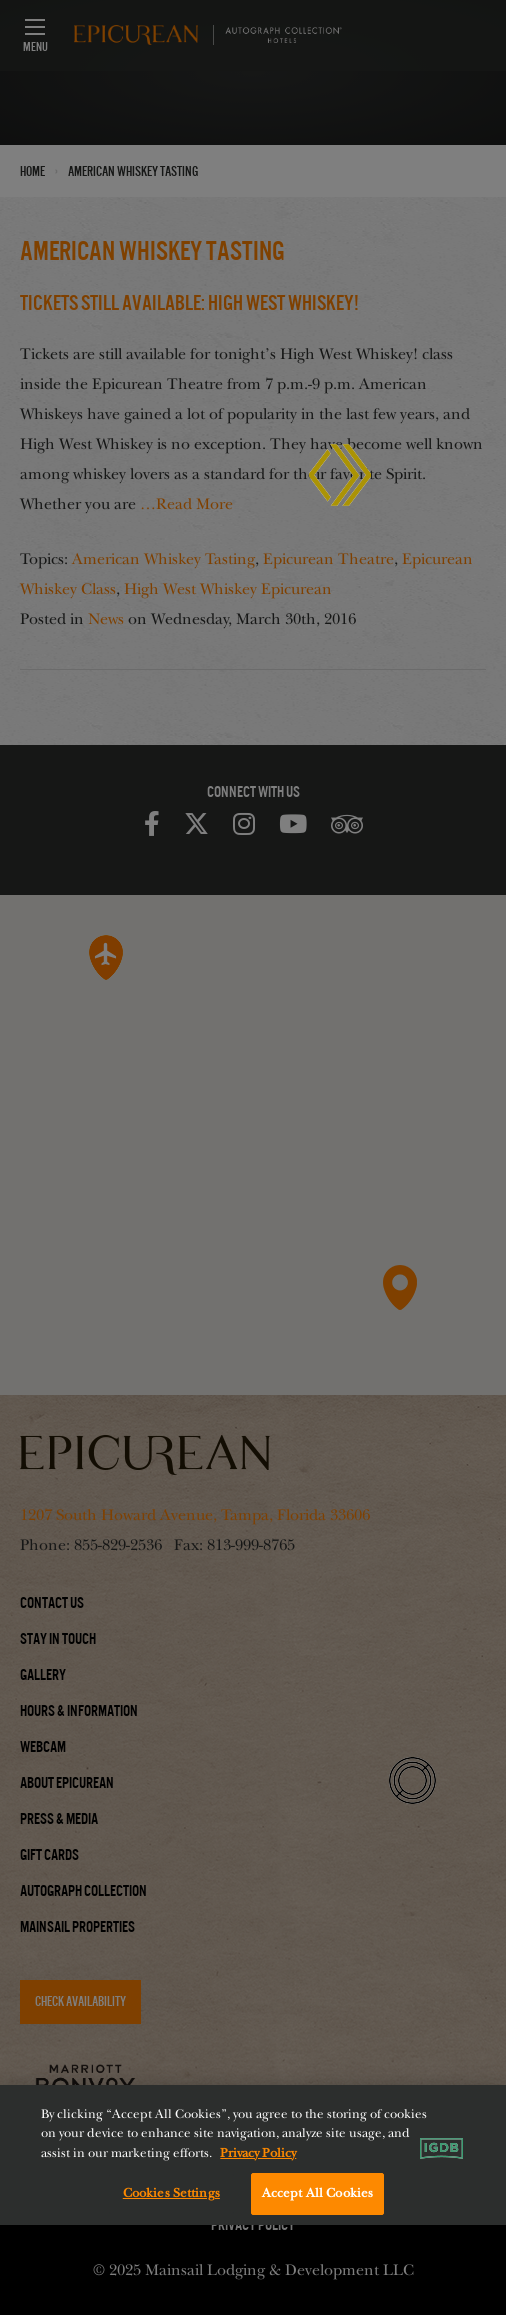 The height and width of the screenshot is (2315, 506). What do you see at coordinates (340, 475) in the screenshot?
I see `Cloudflare Workers logo` at bounding box center [340, 475].